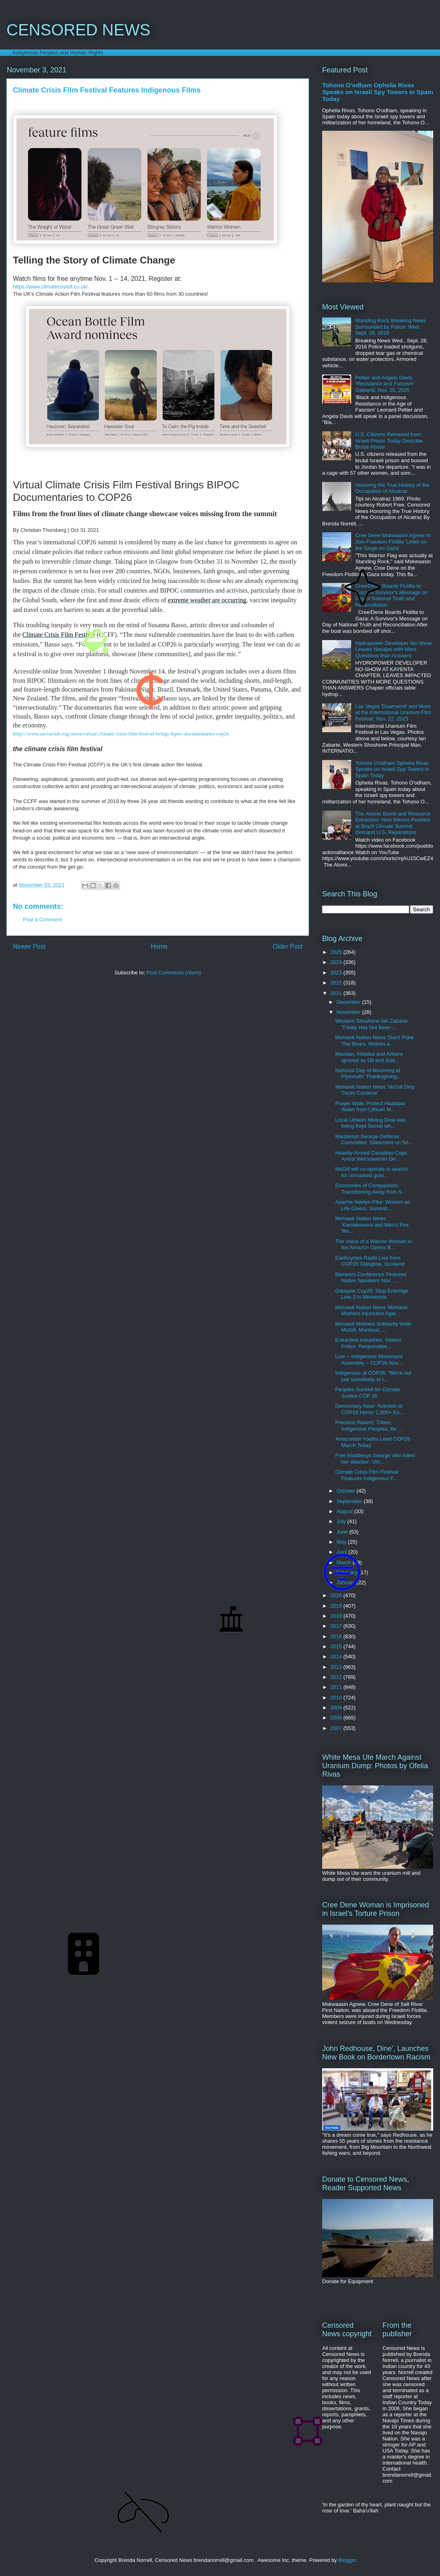  I want to click on open filter options, so click(342, 1572).